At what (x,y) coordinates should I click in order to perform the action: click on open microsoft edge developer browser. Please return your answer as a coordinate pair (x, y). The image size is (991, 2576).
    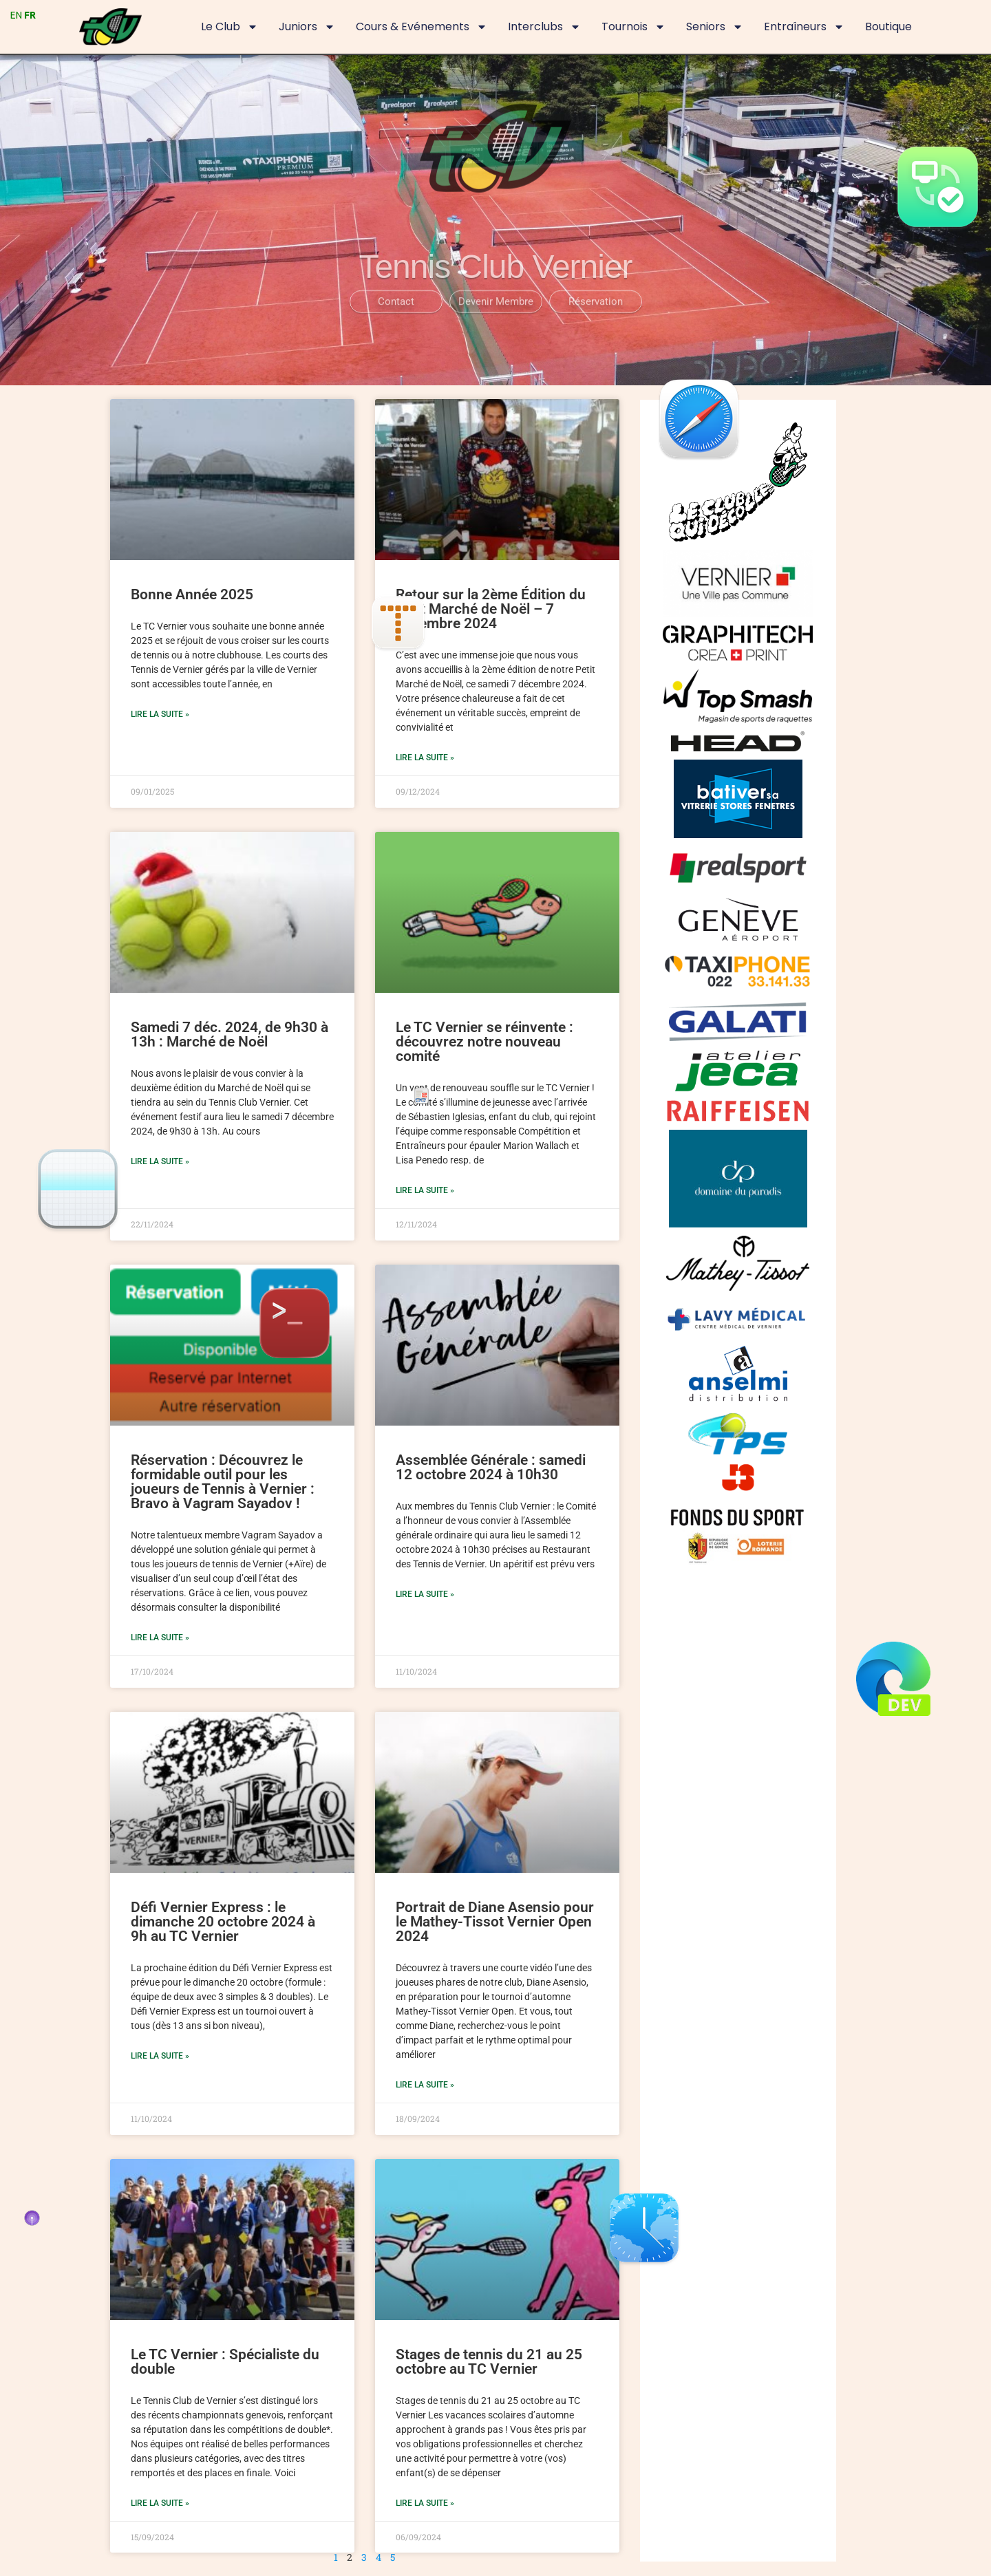
    Looking at the image, I should click on (893, 1679).